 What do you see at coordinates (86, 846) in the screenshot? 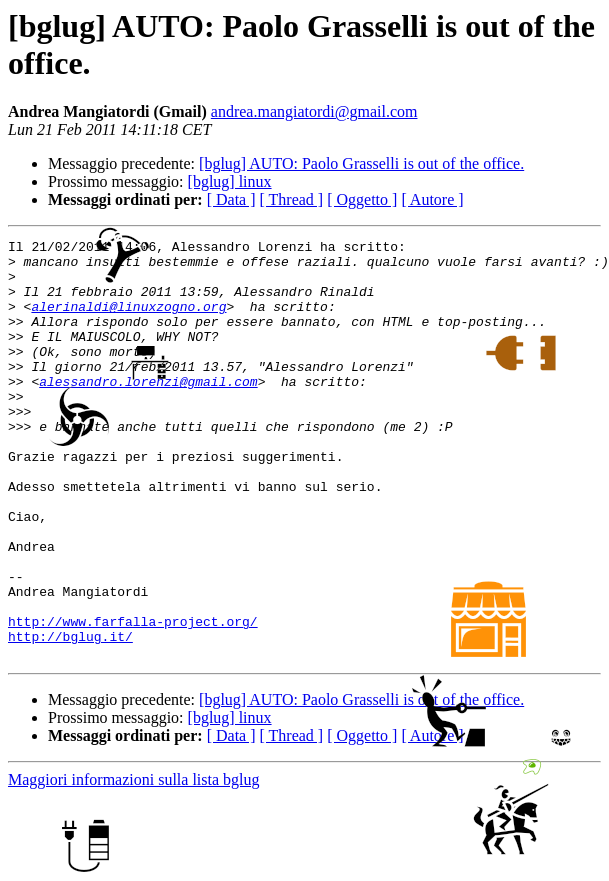
I see `device is currently charging` at bounding box center [86, 846].